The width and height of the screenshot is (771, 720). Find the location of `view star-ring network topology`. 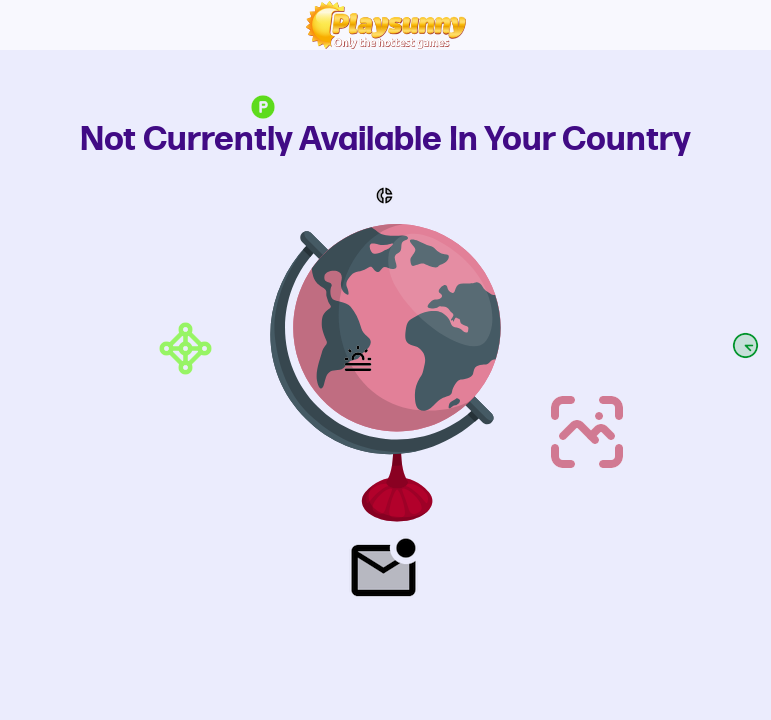

view star-ring network topology is located at coordinates (185, 348).